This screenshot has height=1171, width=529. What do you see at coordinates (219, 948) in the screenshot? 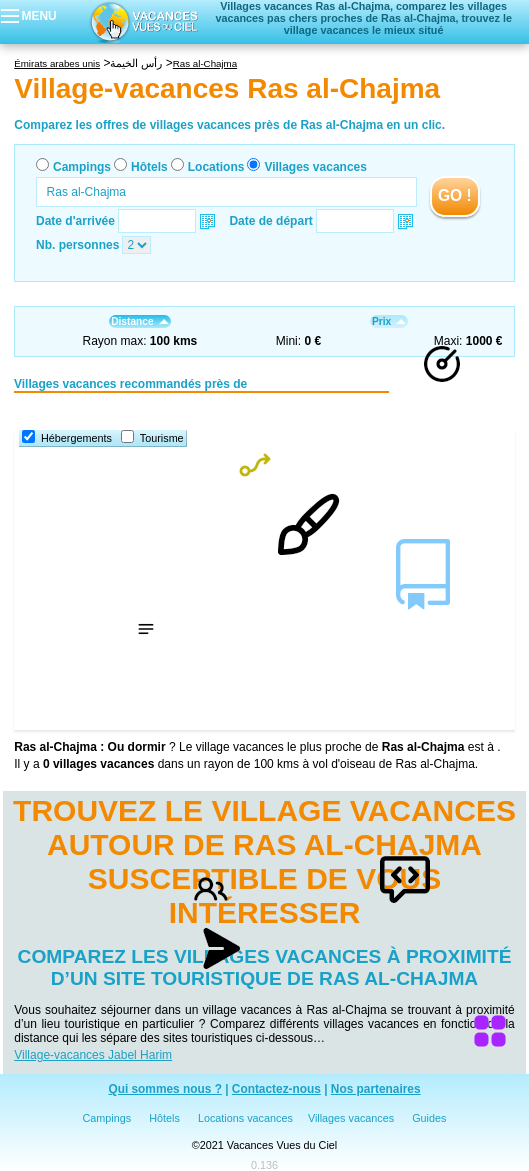
I see `send a message` at bounding box center [219, 948].